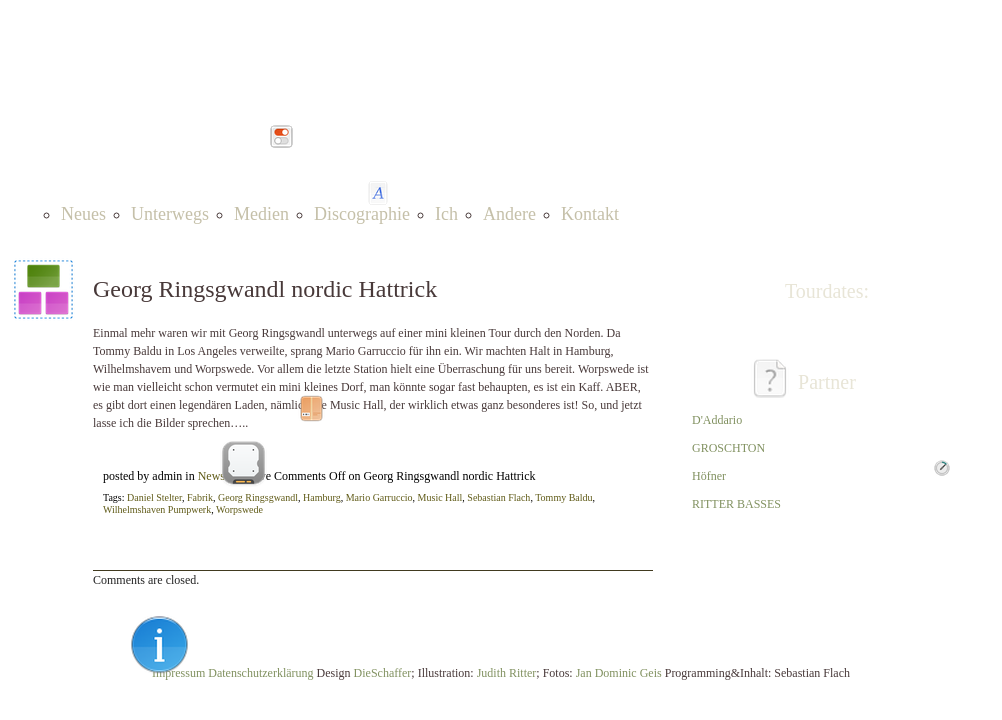 The height and width of the screenshot is (720, 1002). What do you see at coordinates (43, 289) in the screenshot?
I see `select all items in the current view` at bounding box center [43, 289].